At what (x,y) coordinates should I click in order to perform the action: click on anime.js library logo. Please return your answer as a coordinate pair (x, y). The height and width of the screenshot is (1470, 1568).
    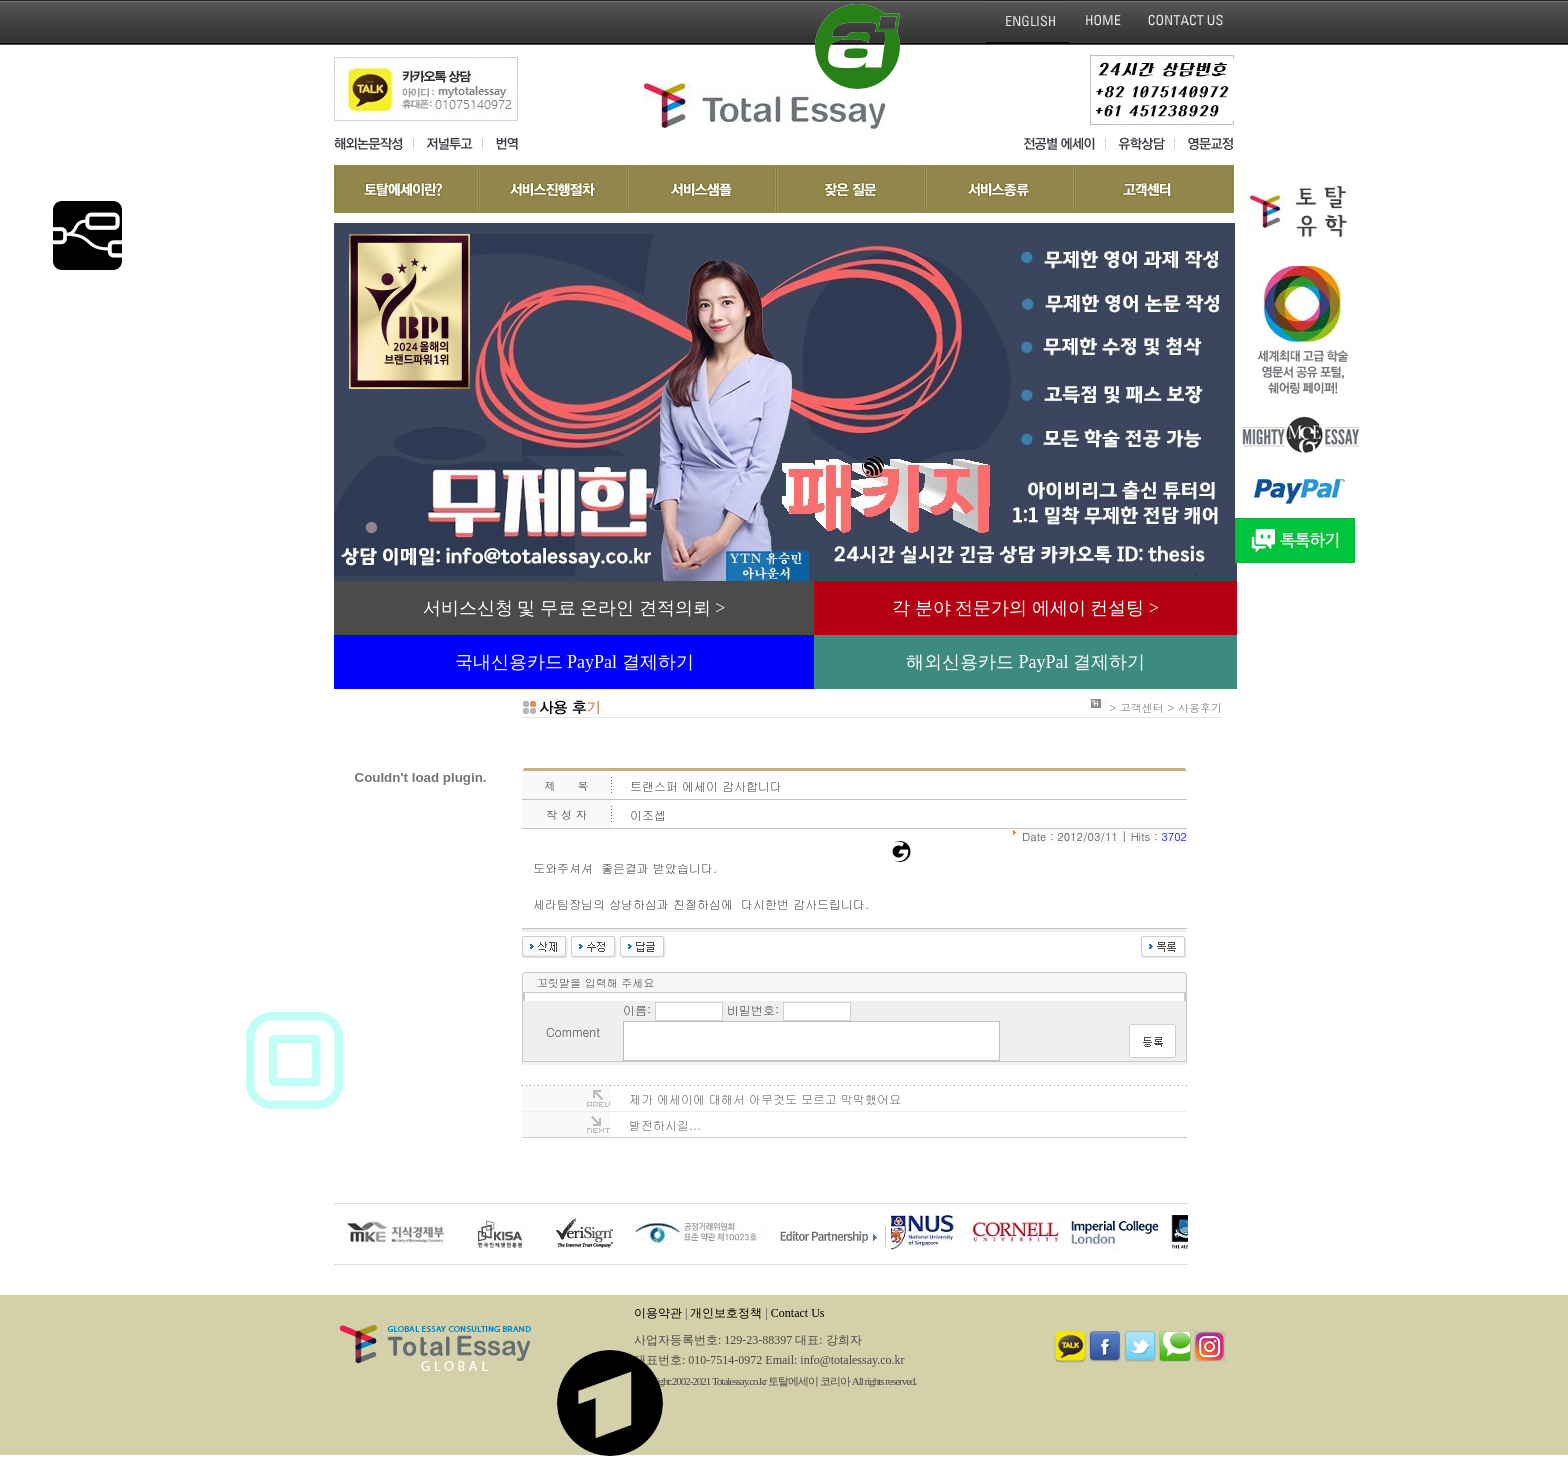
    Looking at the image, I should click on (857, 46).